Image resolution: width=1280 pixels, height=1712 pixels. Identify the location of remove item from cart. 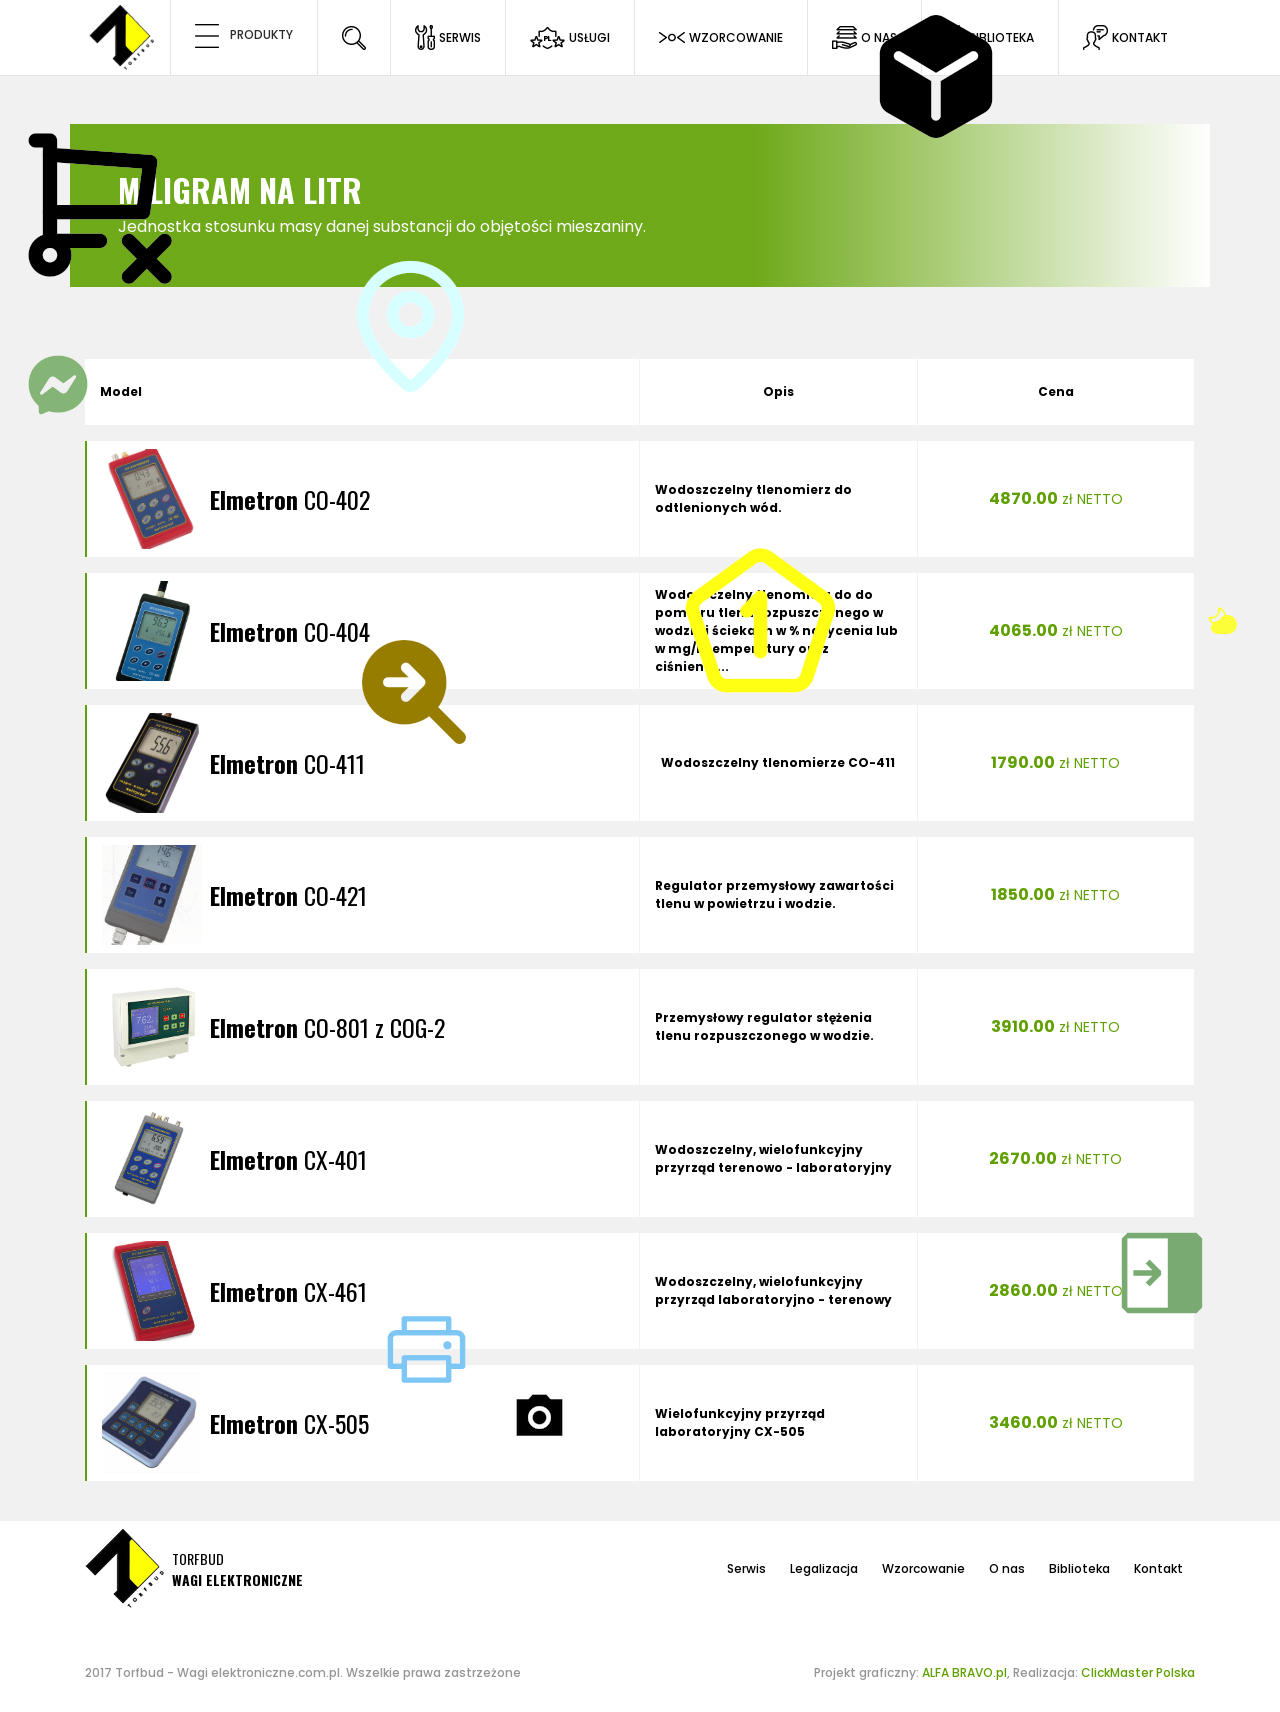
(93, 205).